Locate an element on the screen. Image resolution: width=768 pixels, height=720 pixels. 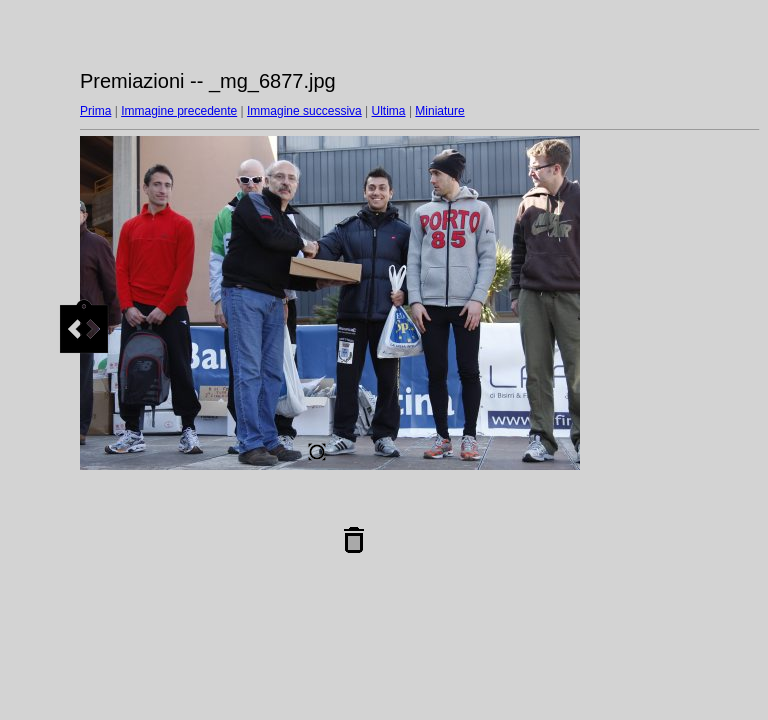
view integration or embed code is located at coordinates (84, 329).